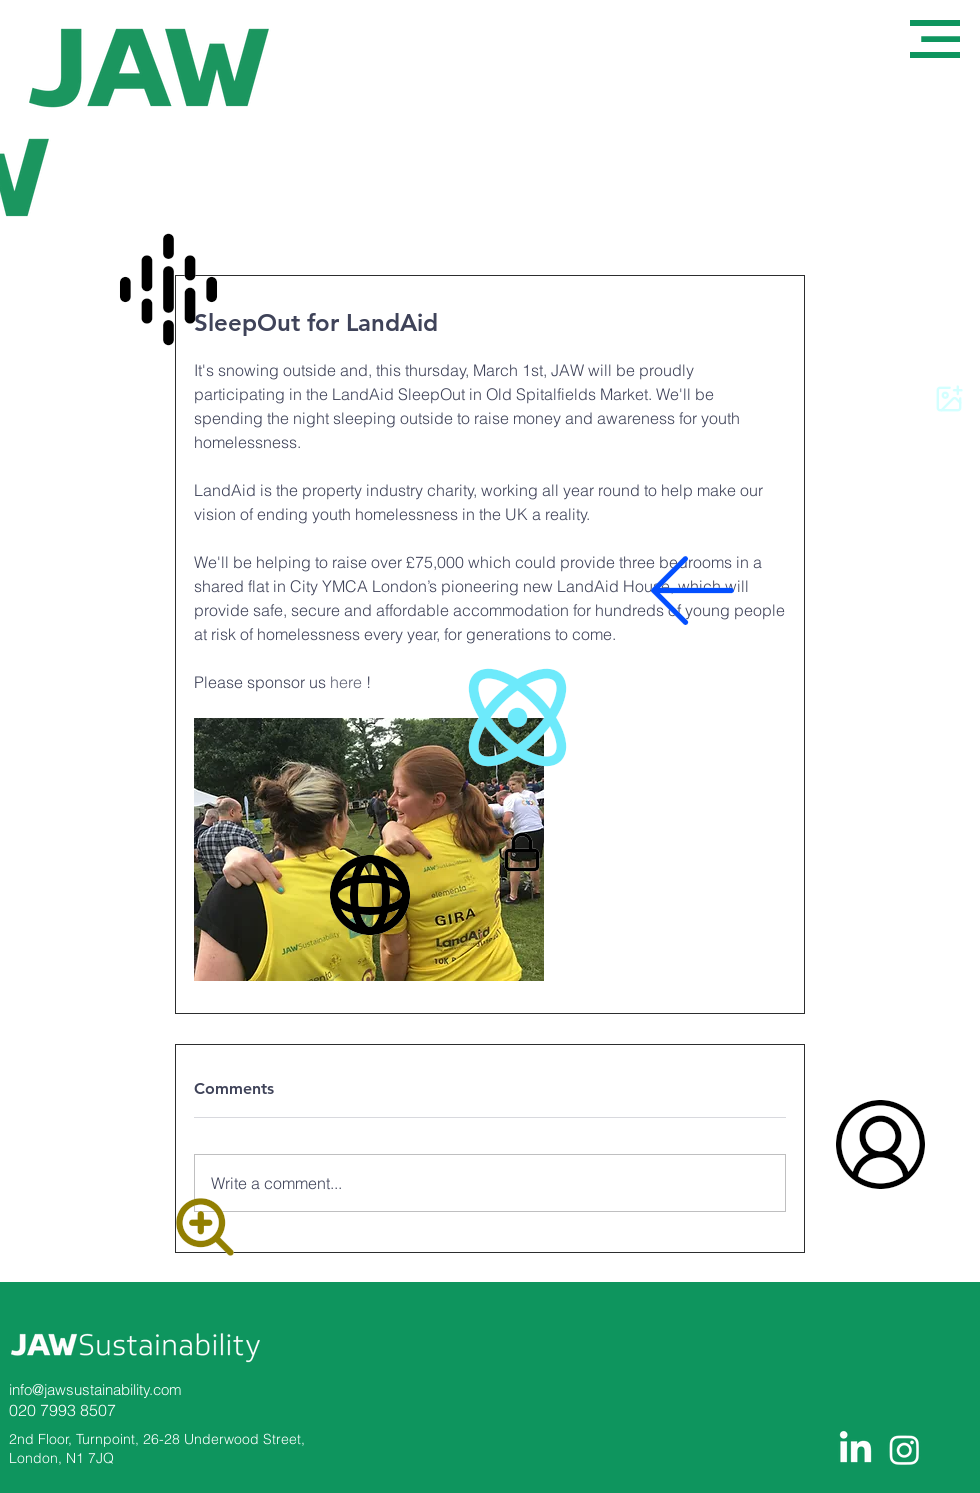 The width and height of the screenshot is (980, 1493). I want to click on zoom in on content, so click(205, 1227).